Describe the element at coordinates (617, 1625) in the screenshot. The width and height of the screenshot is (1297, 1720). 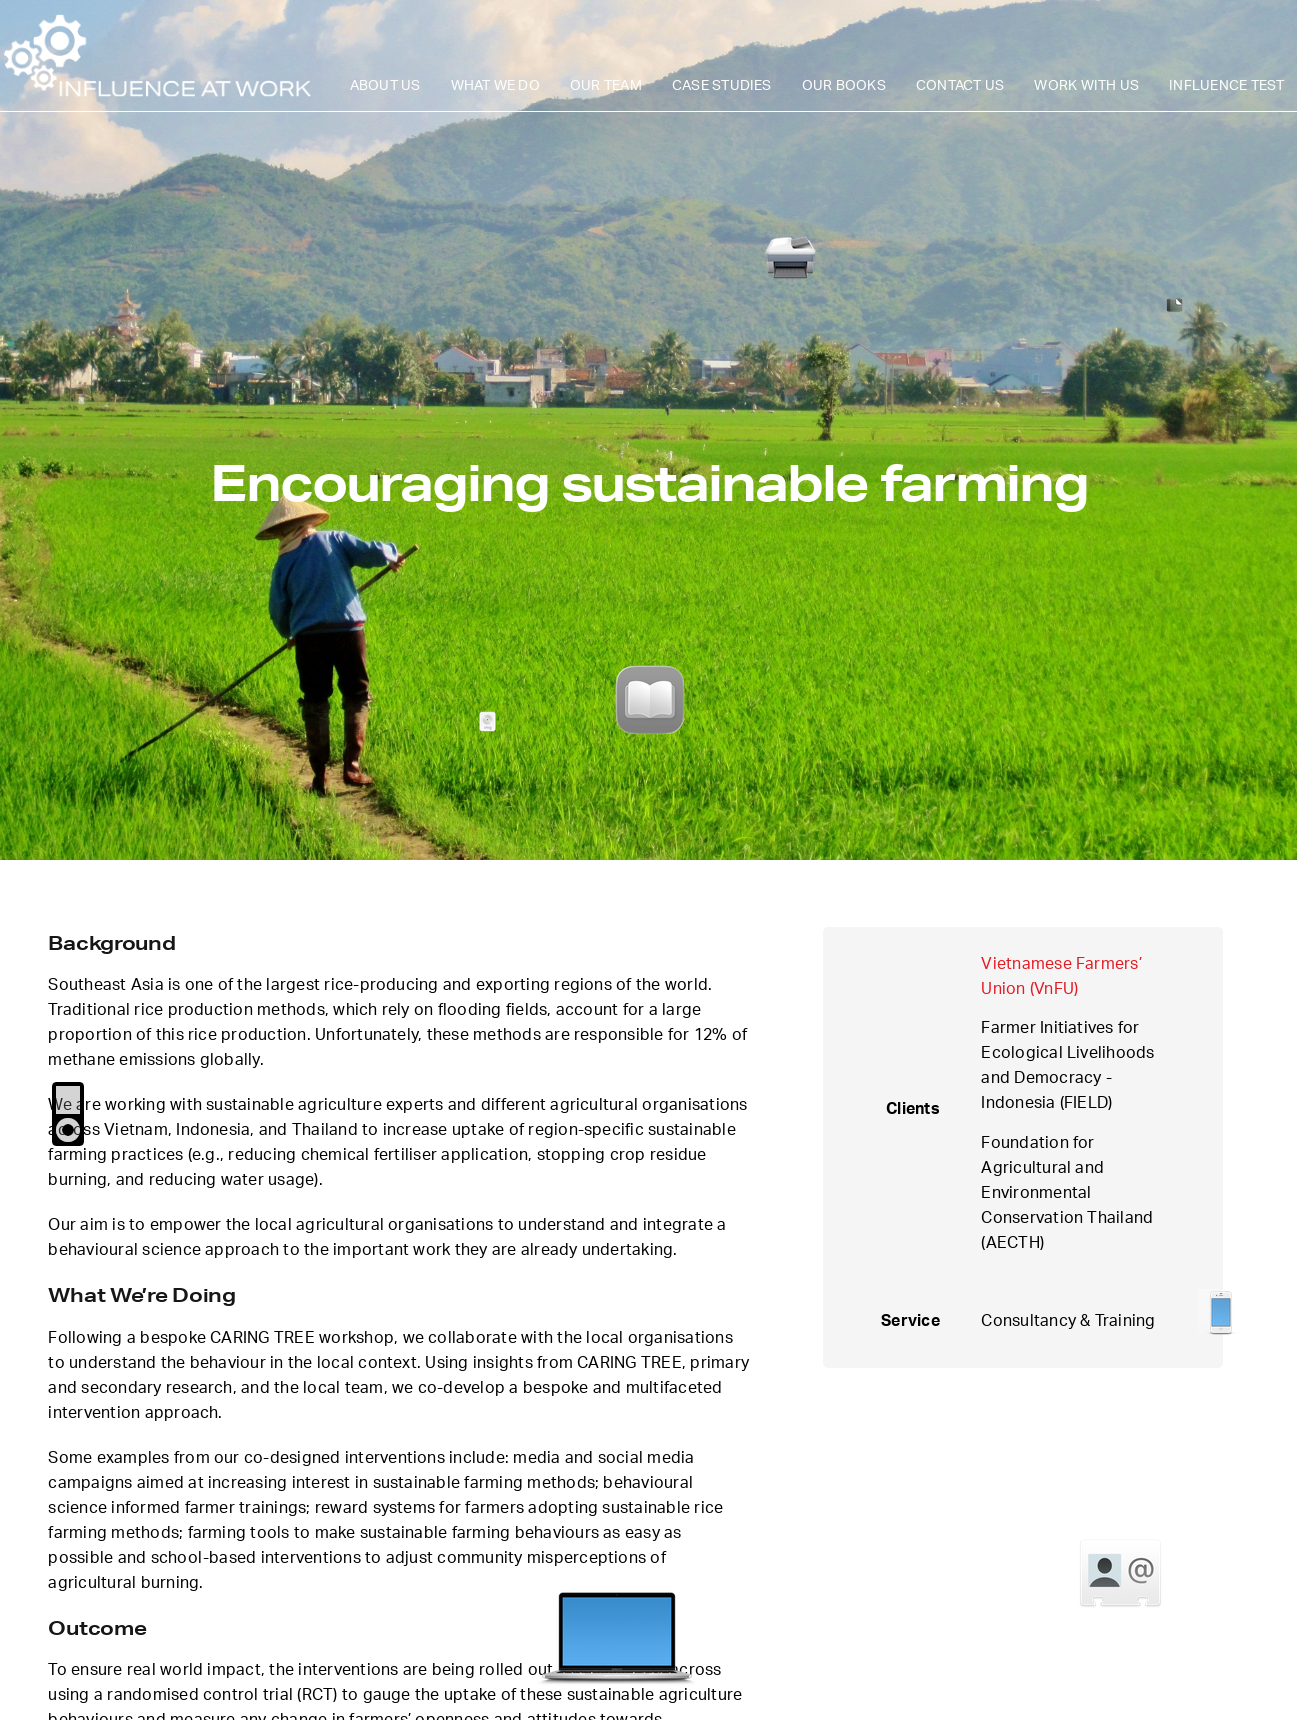
I see `represents this macbook pro in system settings` at that location.